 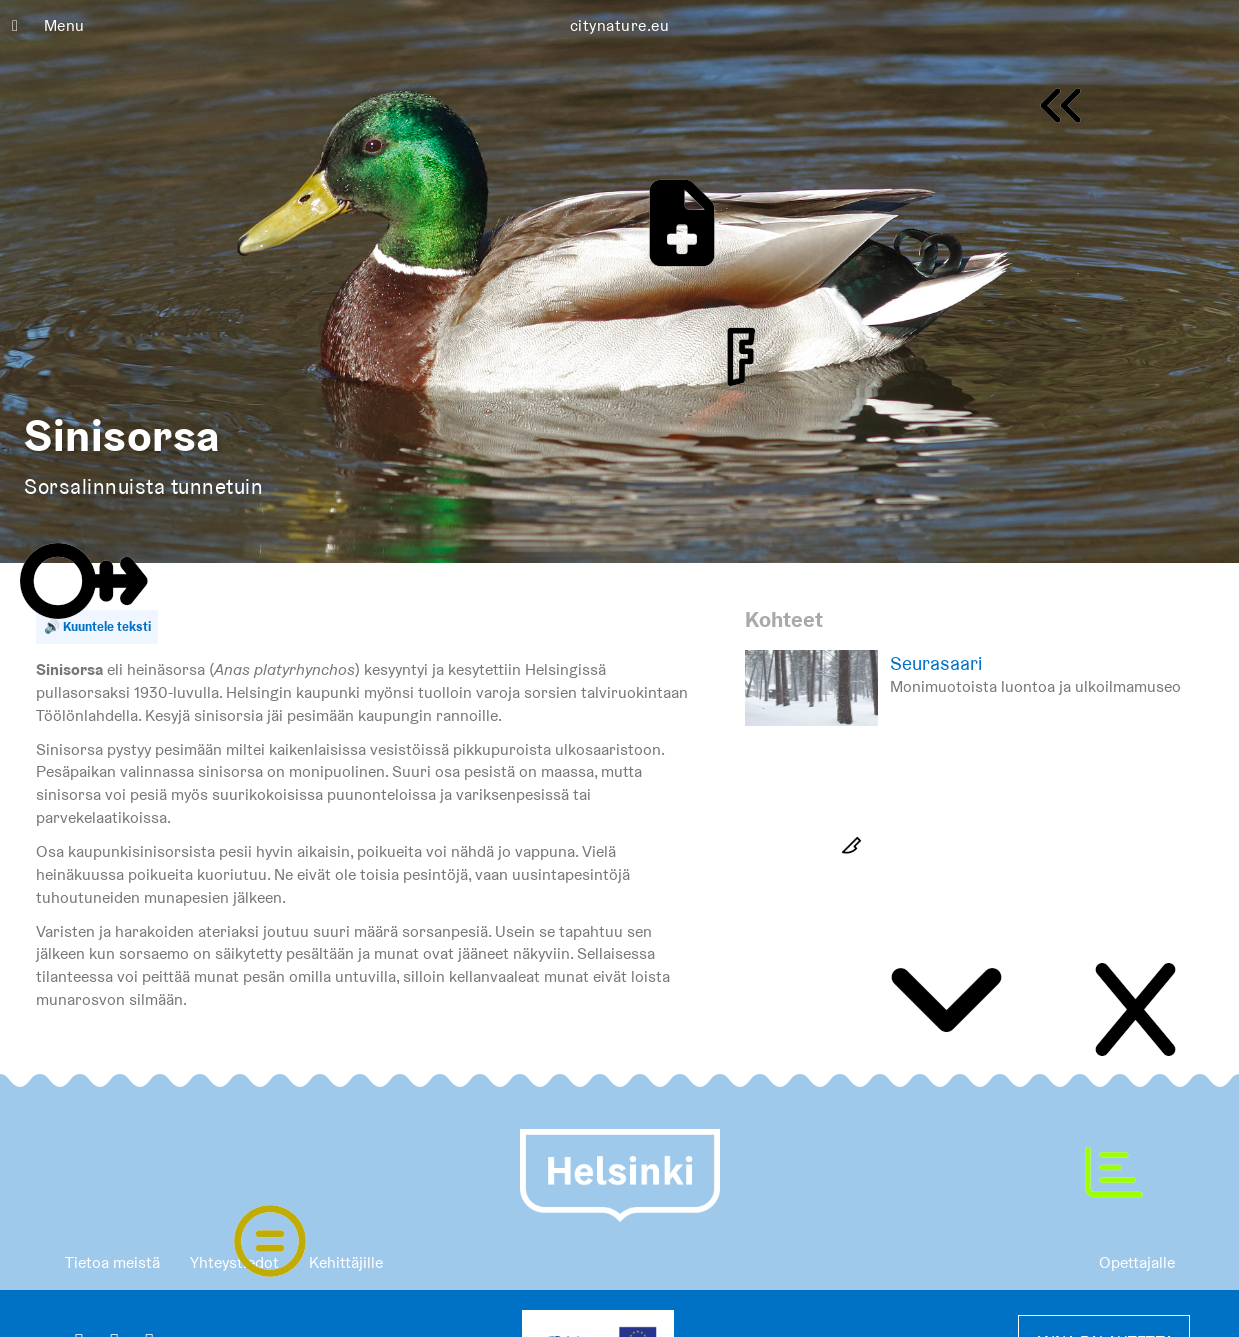 I want to click on slice or cut selected content, so click(x=851, y=845).